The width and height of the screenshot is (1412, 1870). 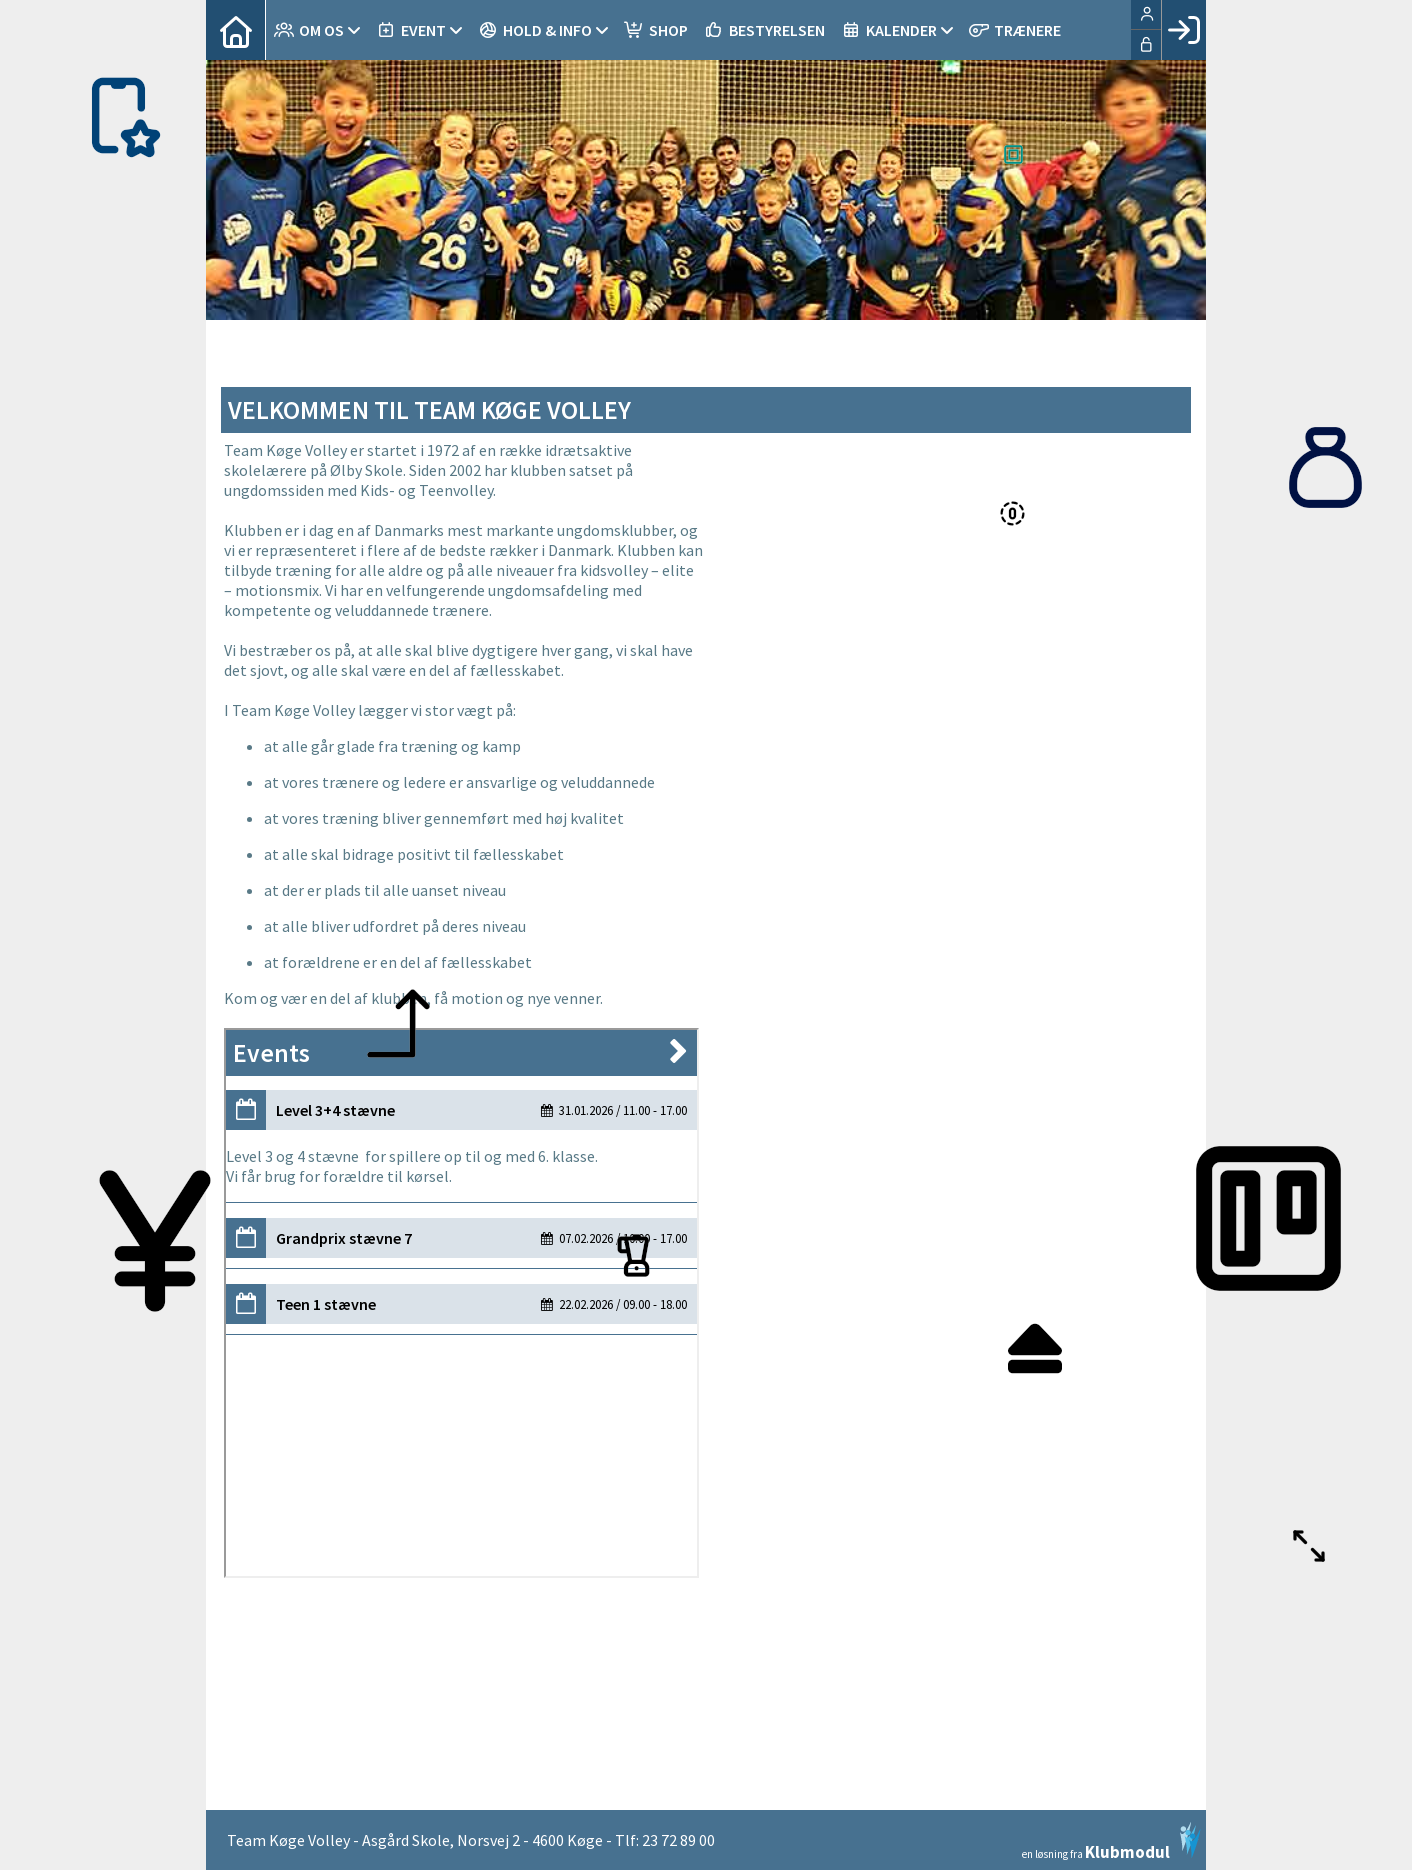 I want to click on indicates a pending or in-progress state, so click(x=1012, y=513).